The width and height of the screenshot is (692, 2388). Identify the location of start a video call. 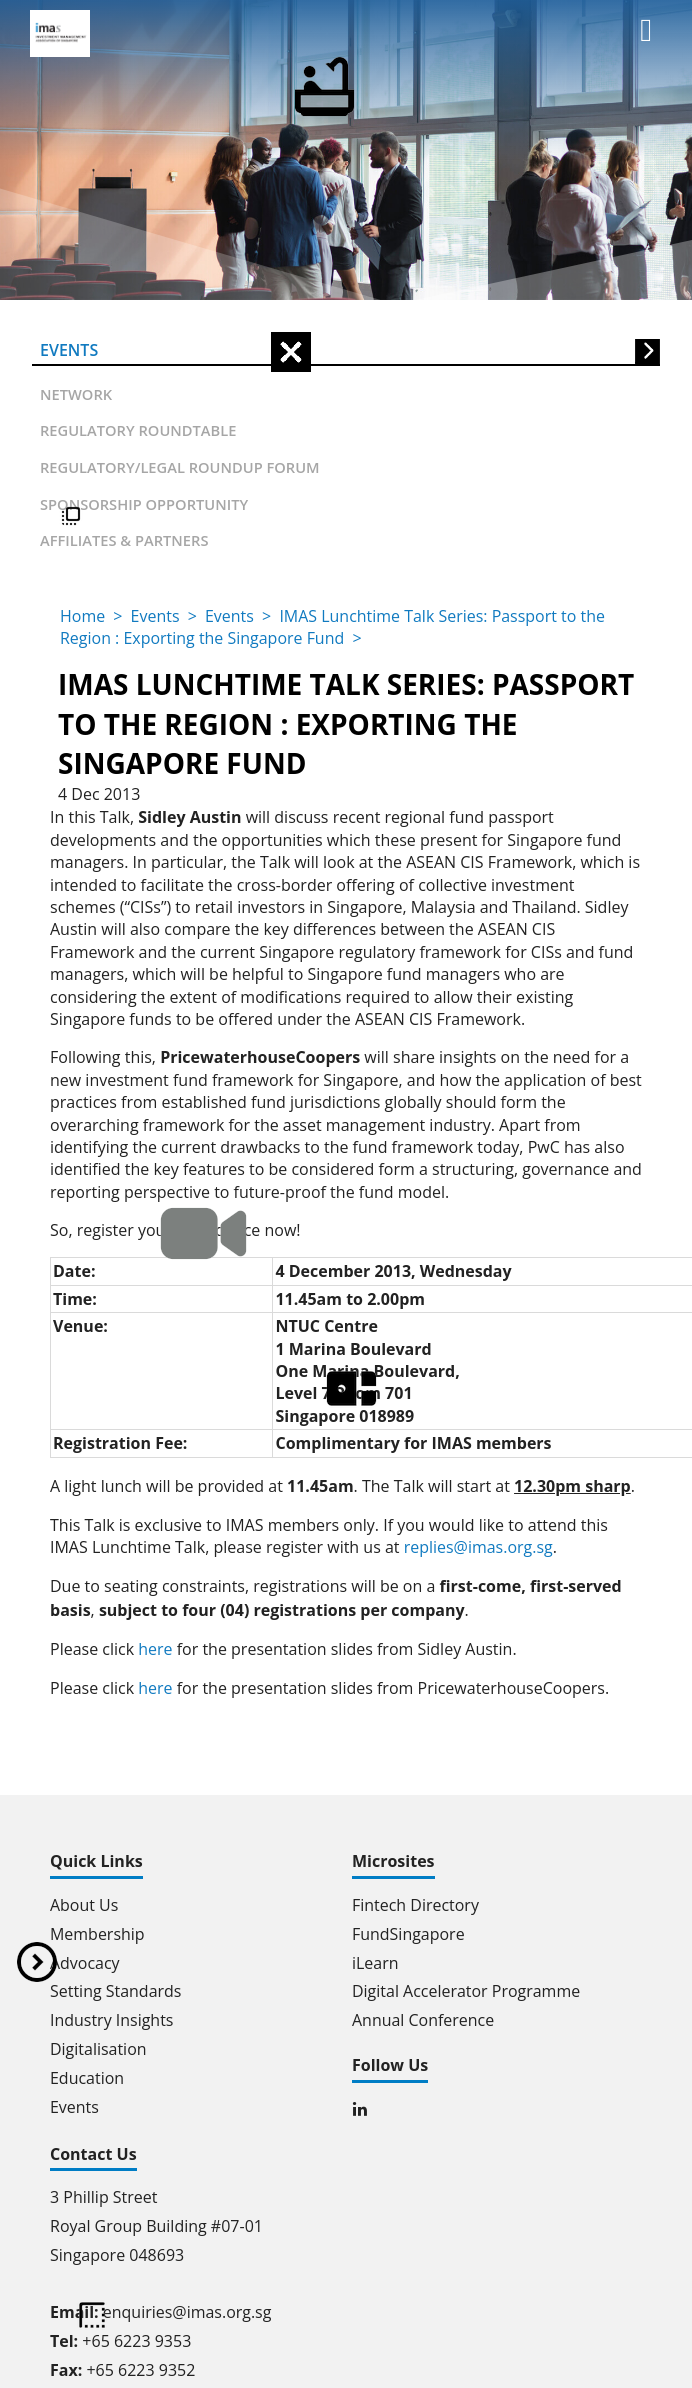
(203, 1233).